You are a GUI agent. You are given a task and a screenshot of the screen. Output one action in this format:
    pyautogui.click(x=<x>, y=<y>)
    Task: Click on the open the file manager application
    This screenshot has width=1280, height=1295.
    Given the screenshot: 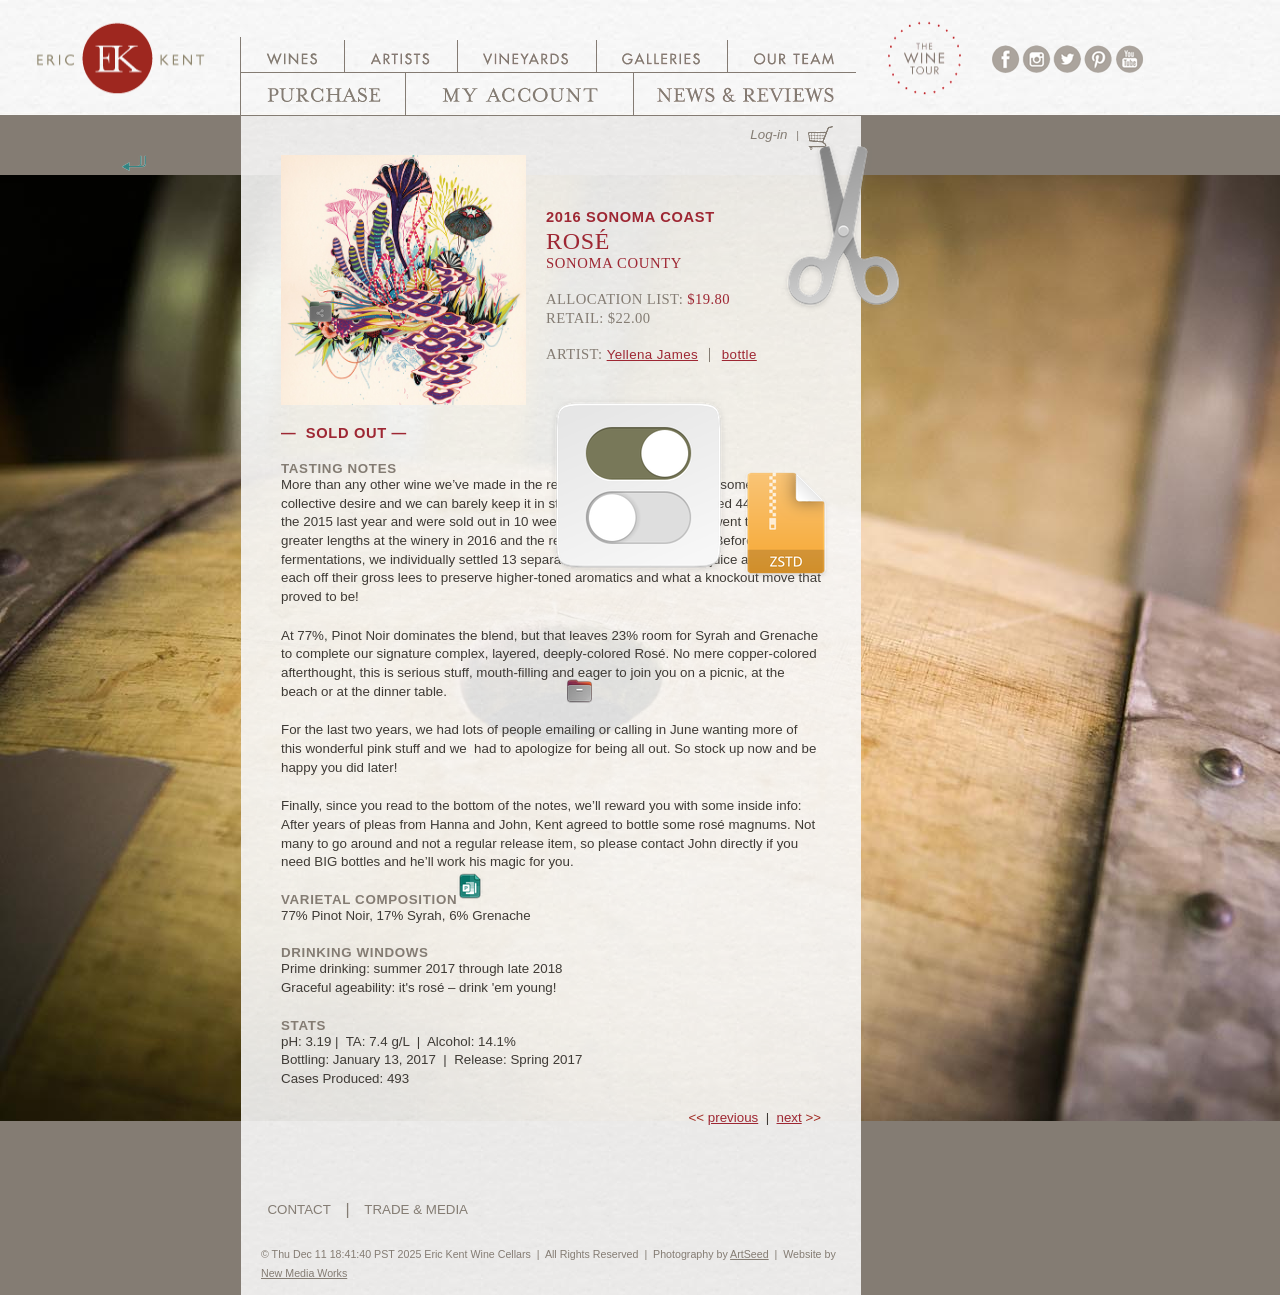 What is the action you would take?
    pyautogui.click(x=579, y=690)
    